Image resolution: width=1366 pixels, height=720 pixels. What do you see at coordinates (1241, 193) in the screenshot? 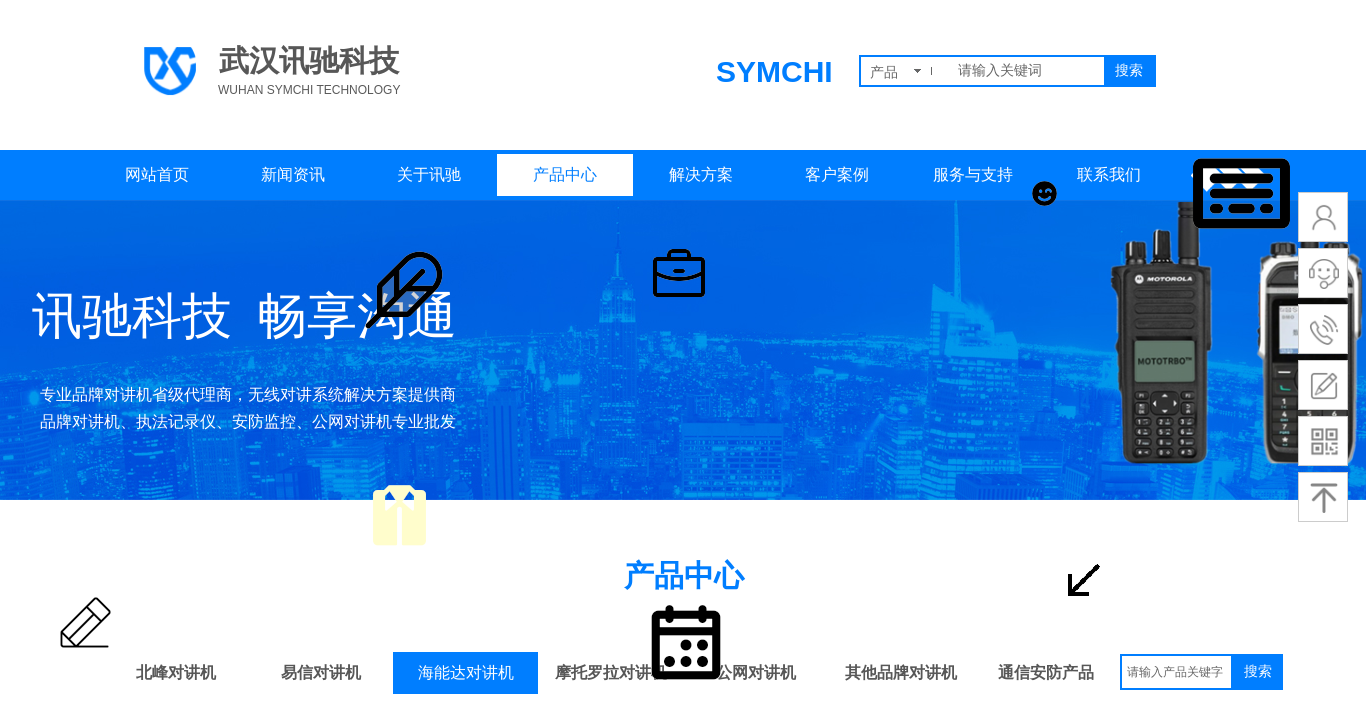
I see `open the on-screen keyboard` at bounding box center [1241, 193].